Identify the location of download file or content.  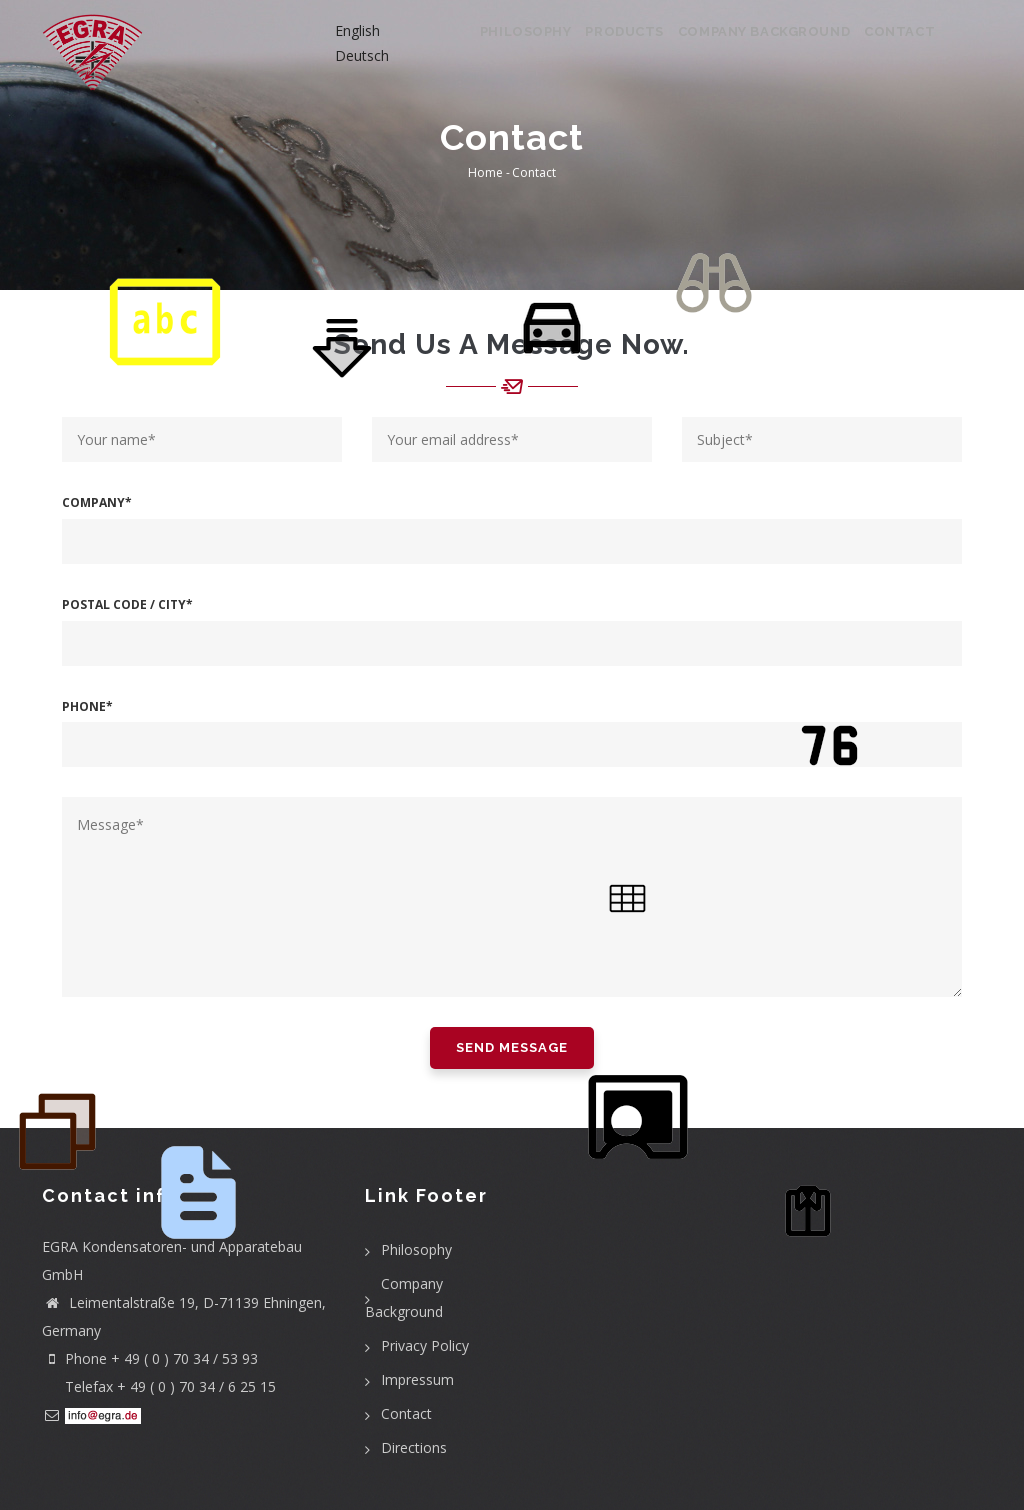
(342, 346).